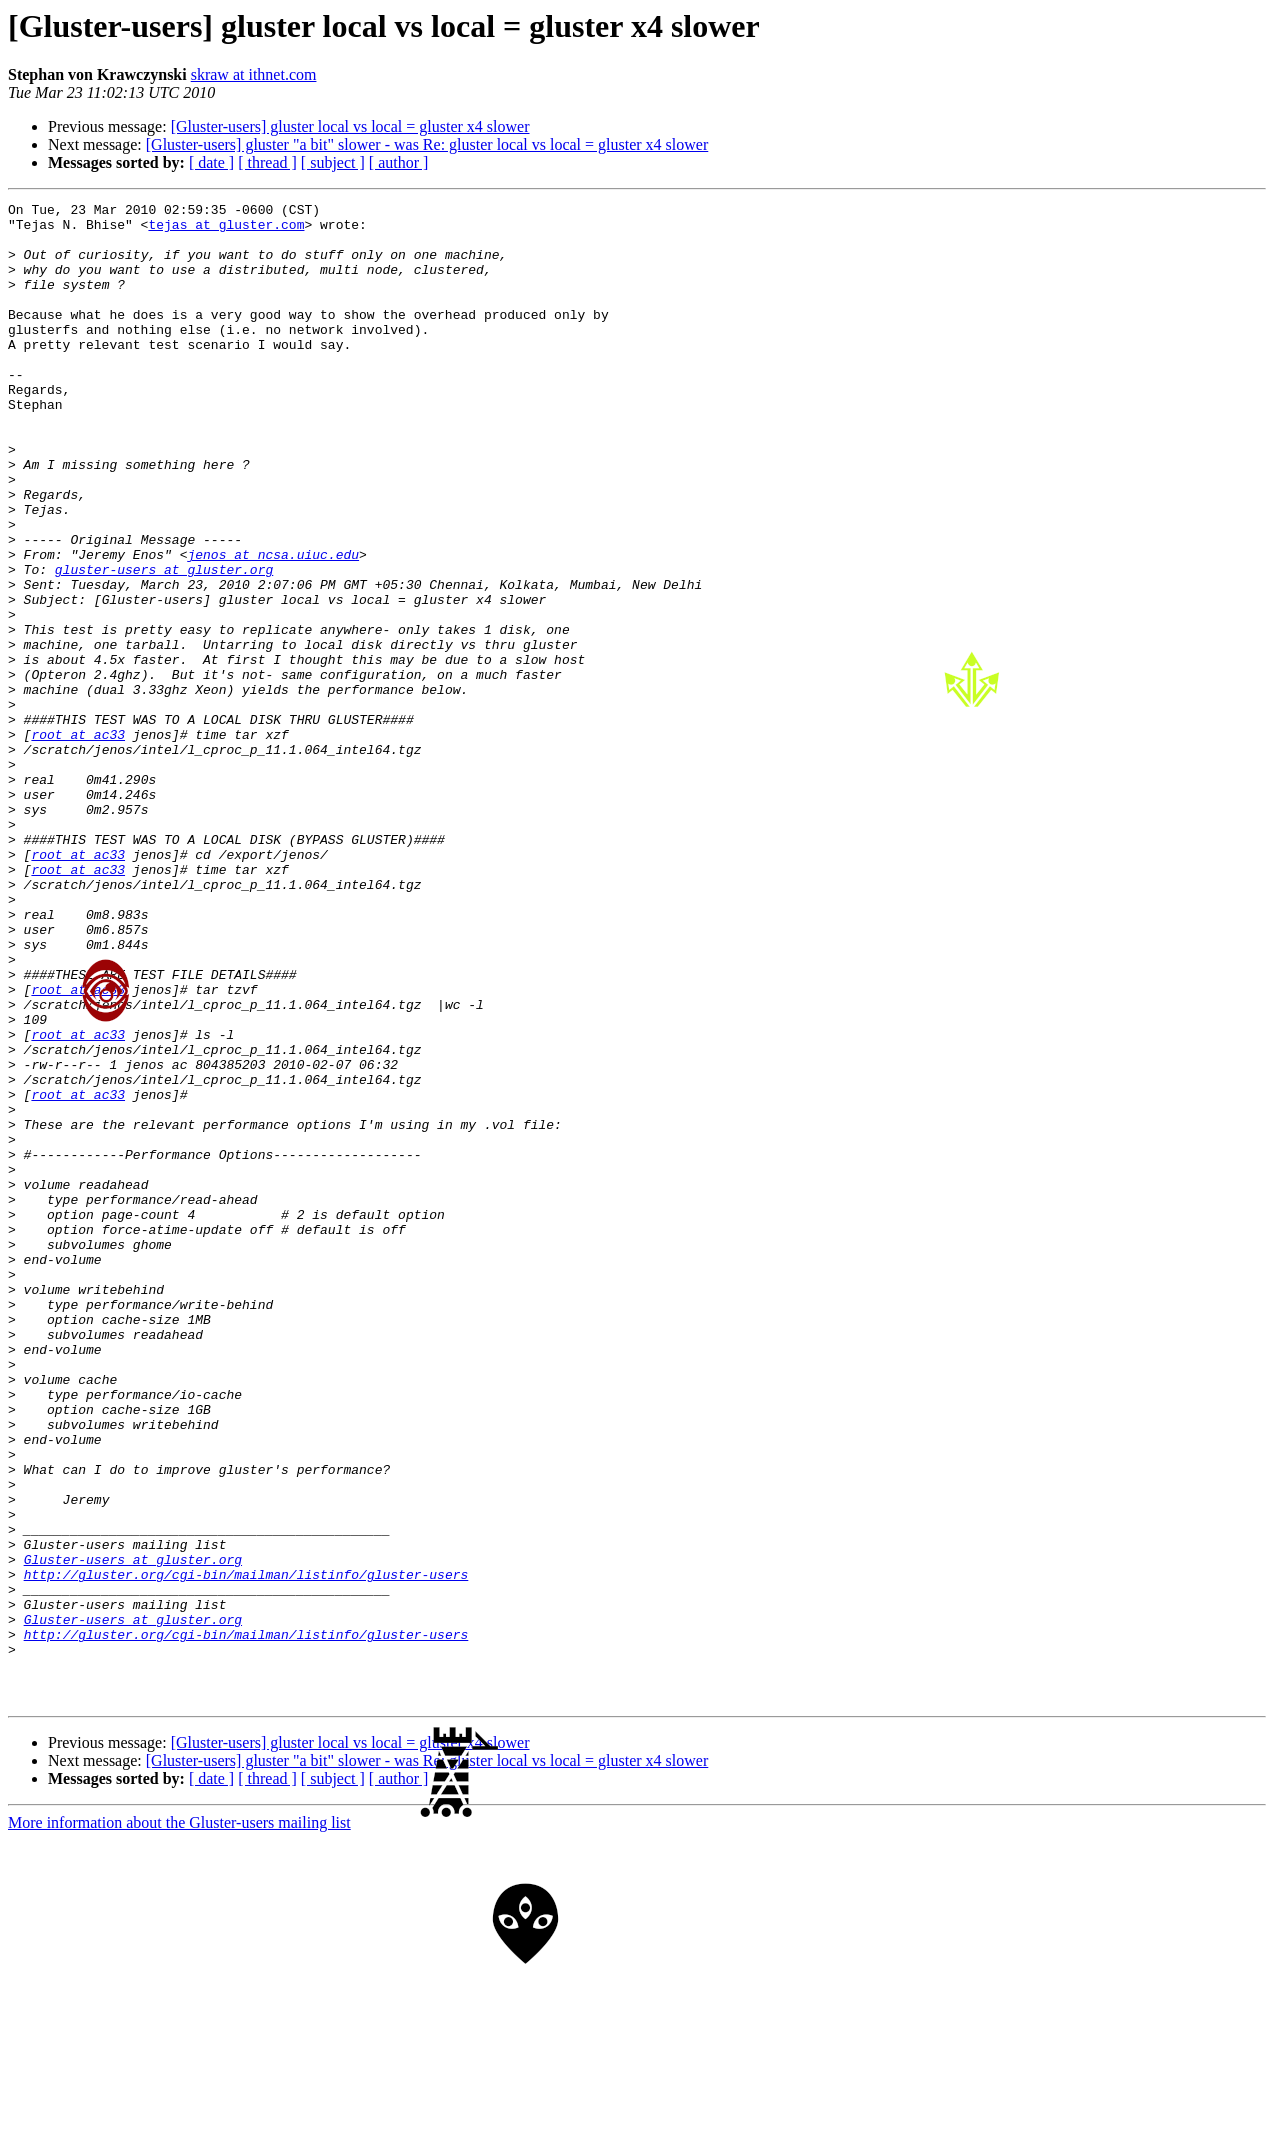  What do you see at coordinates (457, 1770) in the screenshot?
I see `access siege tower unit in strategy game` at bounding box center [457, 1770].